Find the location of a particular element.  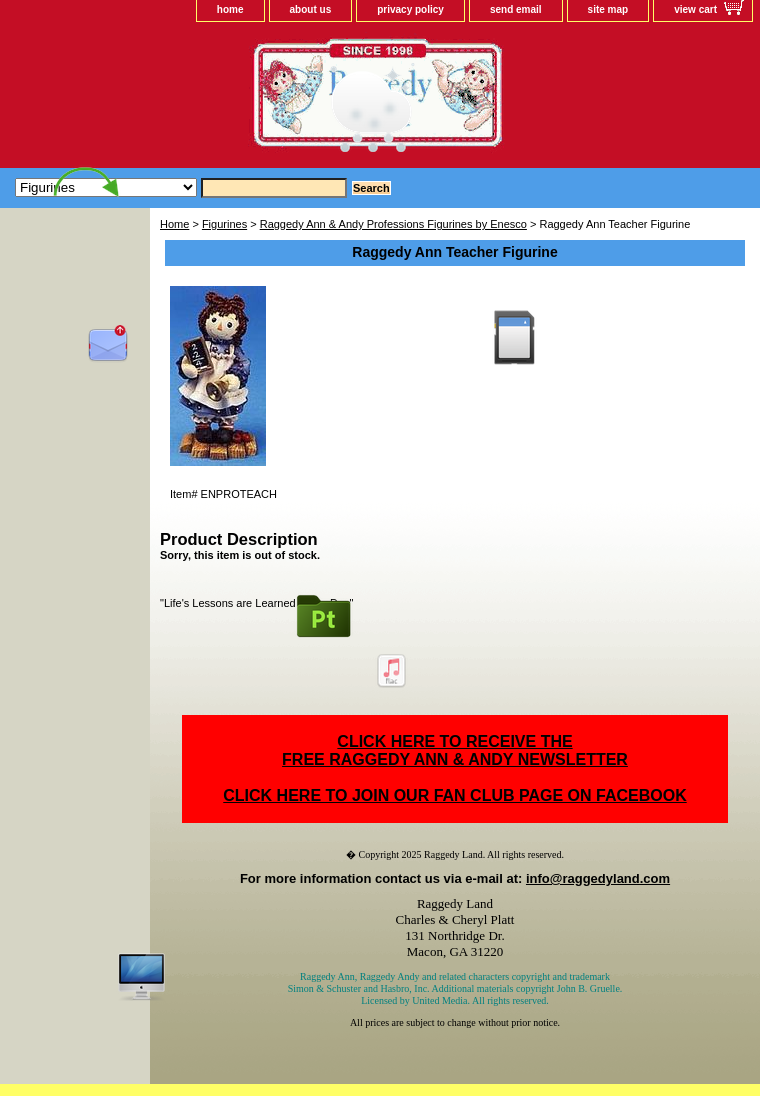

access SD card storage is located at coordinates (515, 338).